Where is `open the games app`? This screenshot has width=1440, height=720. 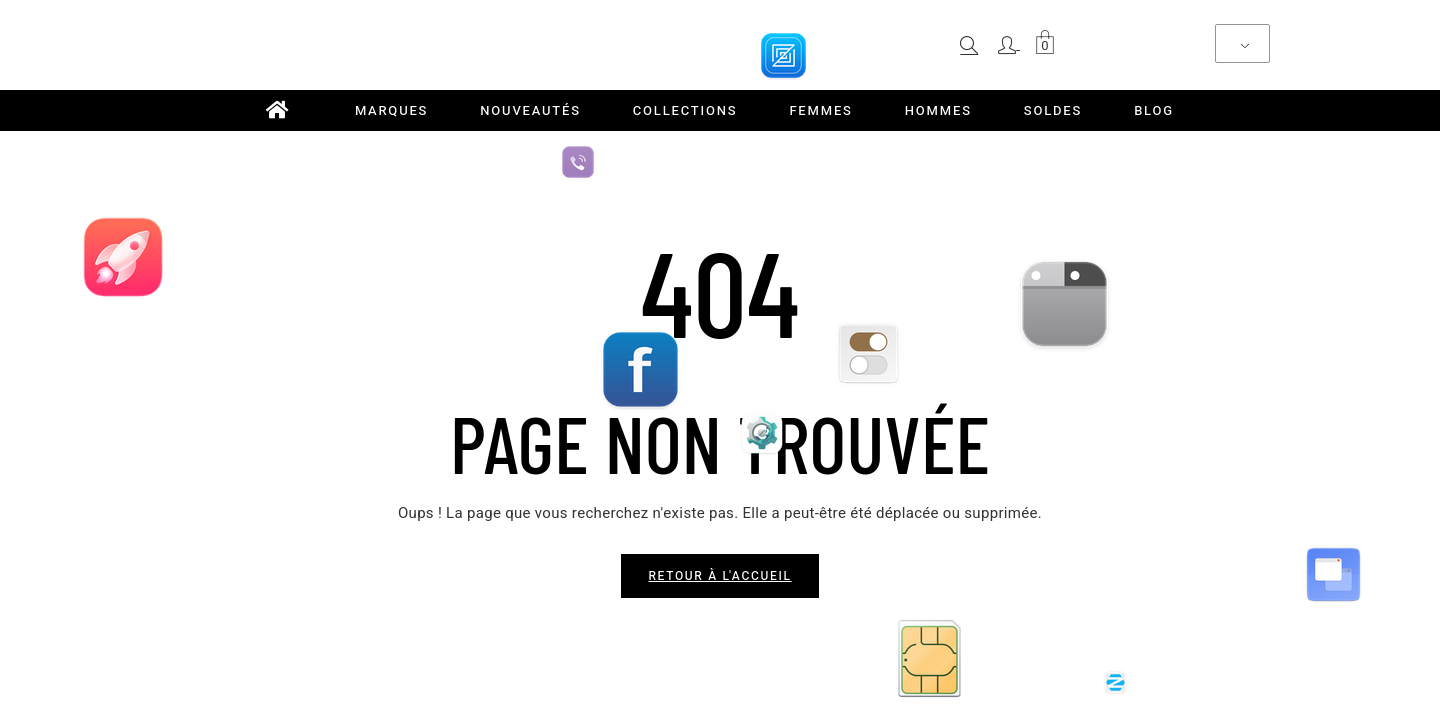 open the games app is located at coordinates (123, 257).